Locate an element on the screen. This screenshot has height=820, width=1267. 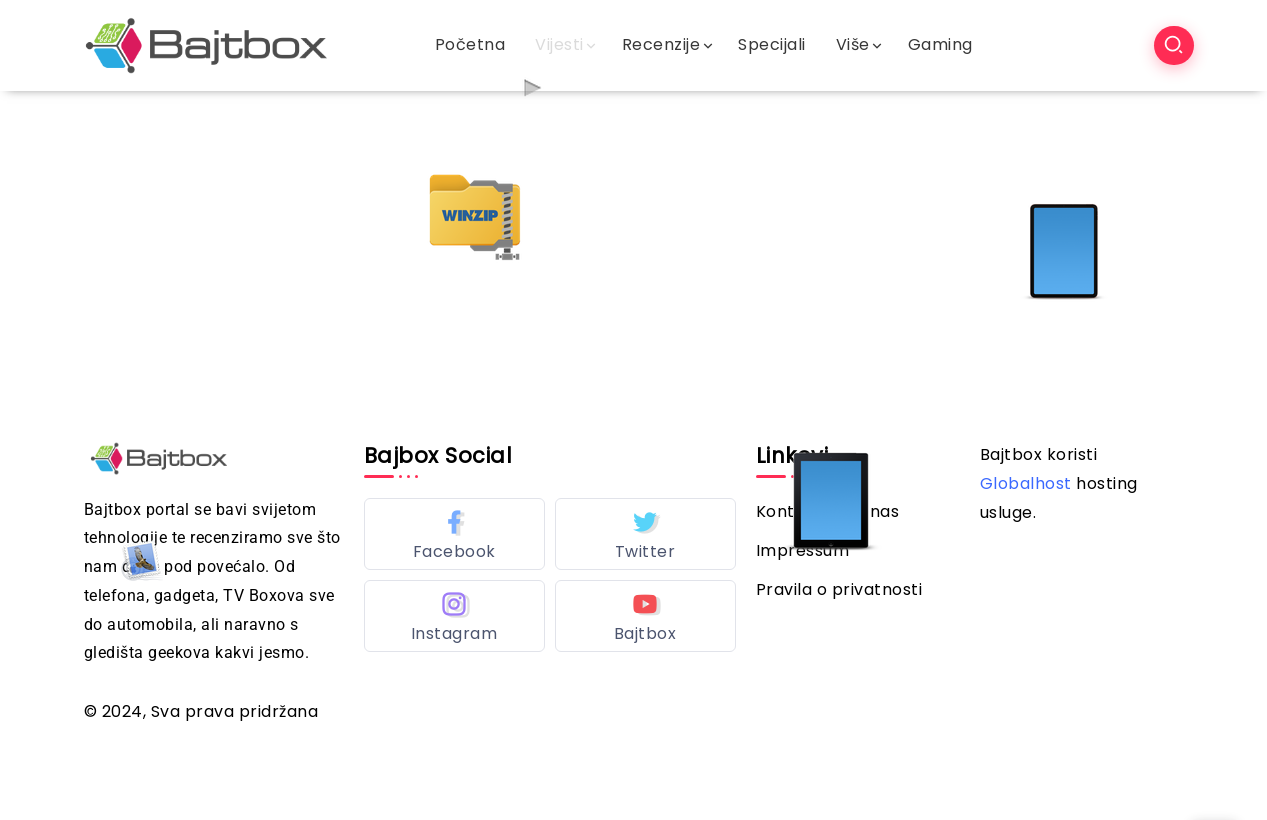
open mail preferences or settings is located at coordinates (142, 560).